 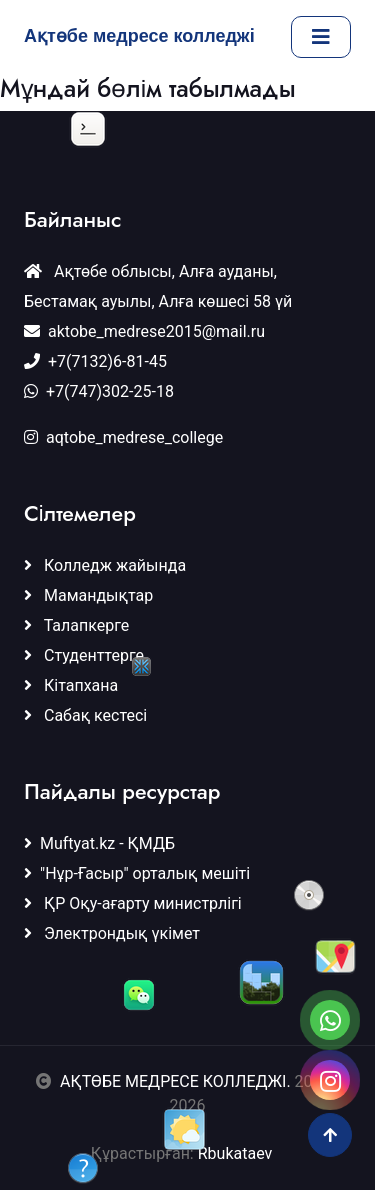 What do you see at coordinates (141, 666) in the screenshot?
I see `open exodus cryptocurrency wallet` at bounding box center [141, 666].